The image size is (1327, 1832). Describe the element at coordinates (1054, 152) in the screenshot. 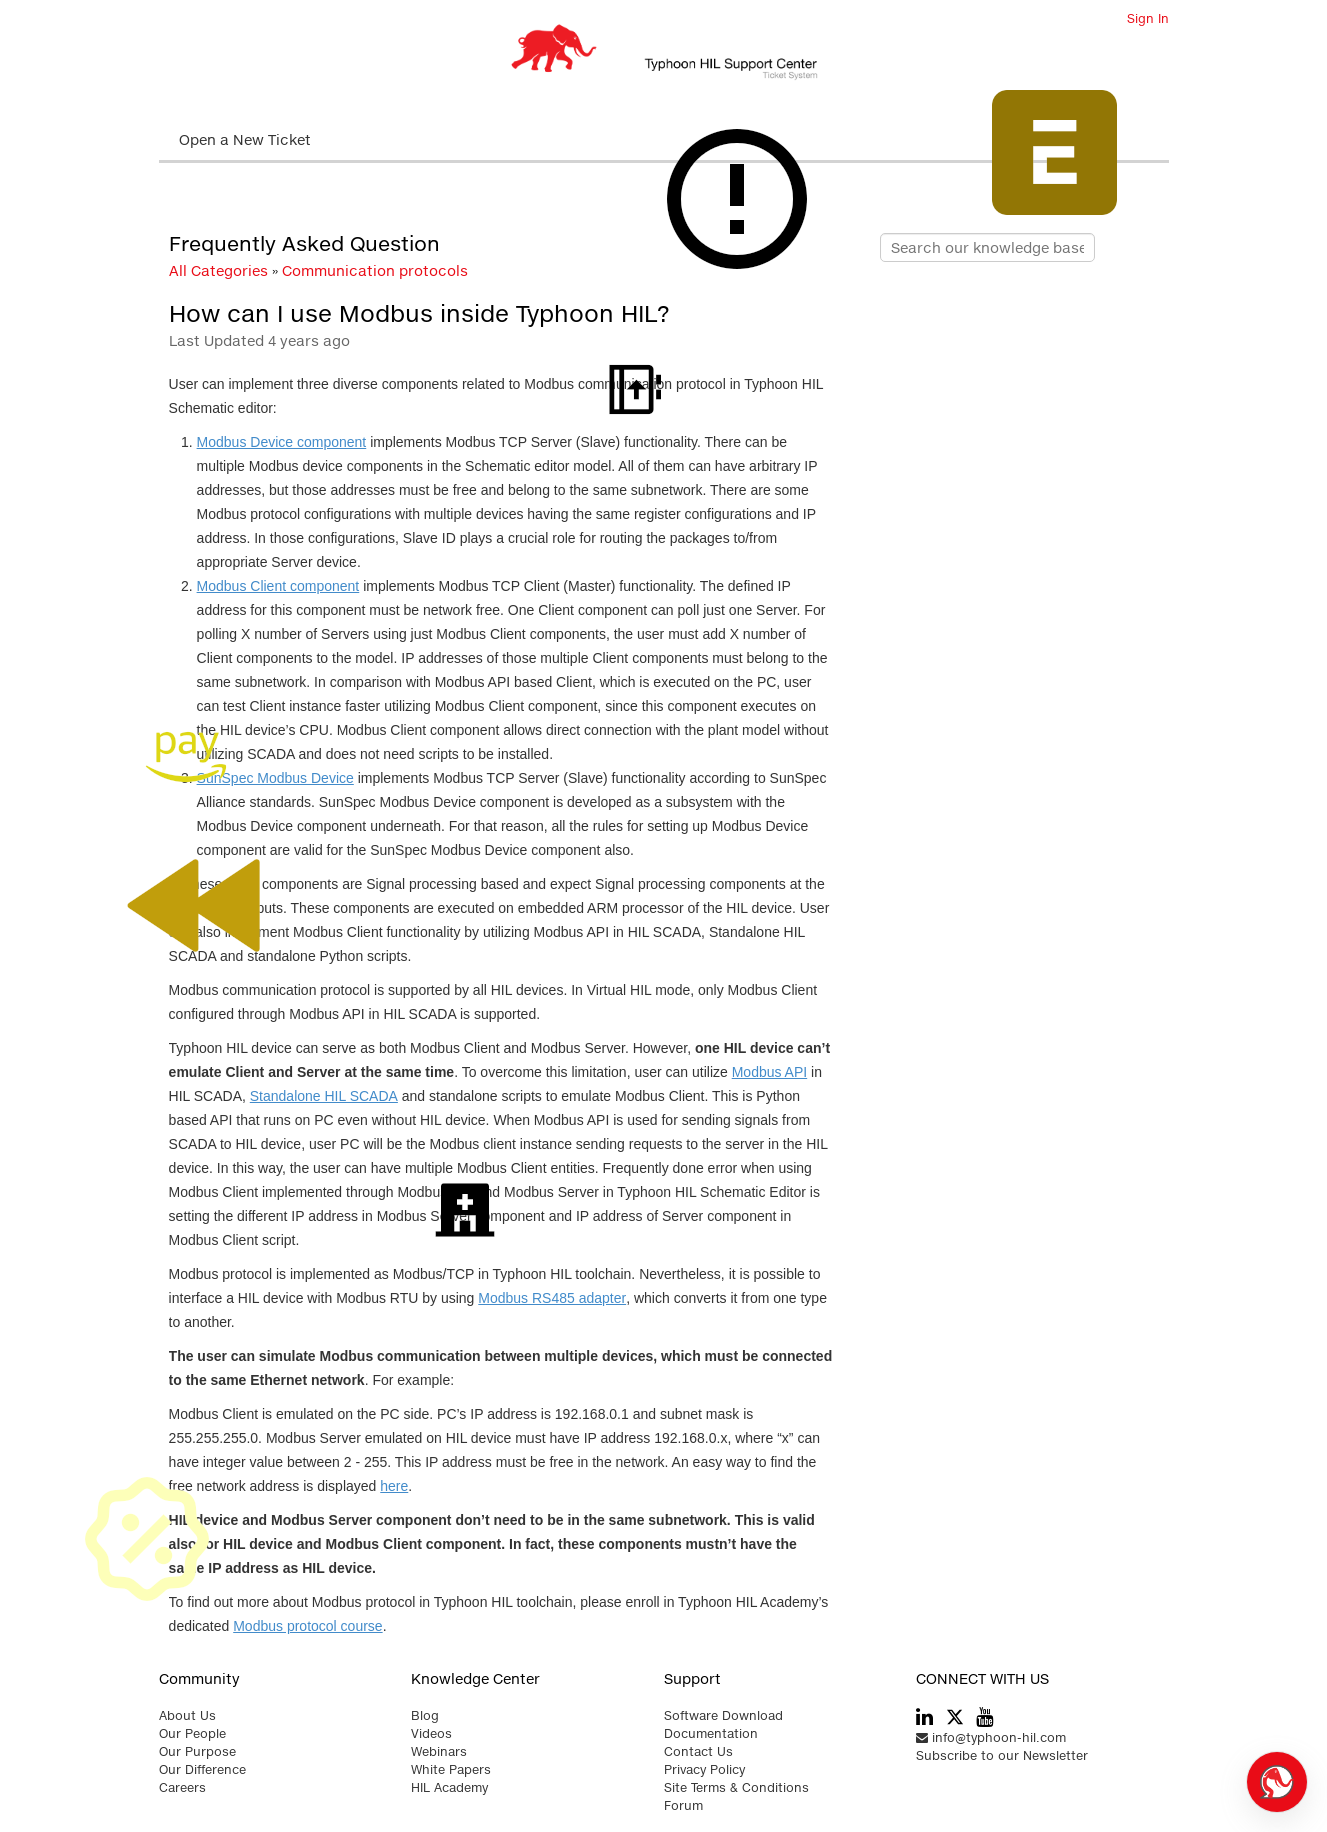

I see `open ERPNext application` at that location.